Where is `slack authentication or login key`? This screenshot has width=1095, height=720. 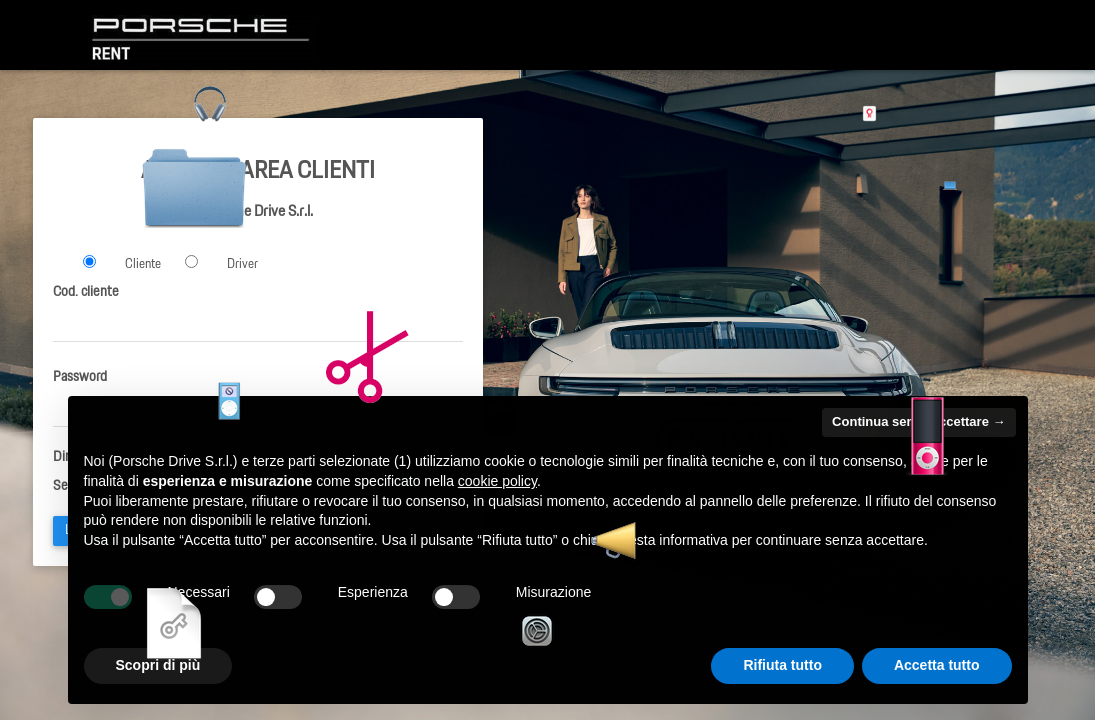
slack authentication or login key is located at coordinates (174, 625).